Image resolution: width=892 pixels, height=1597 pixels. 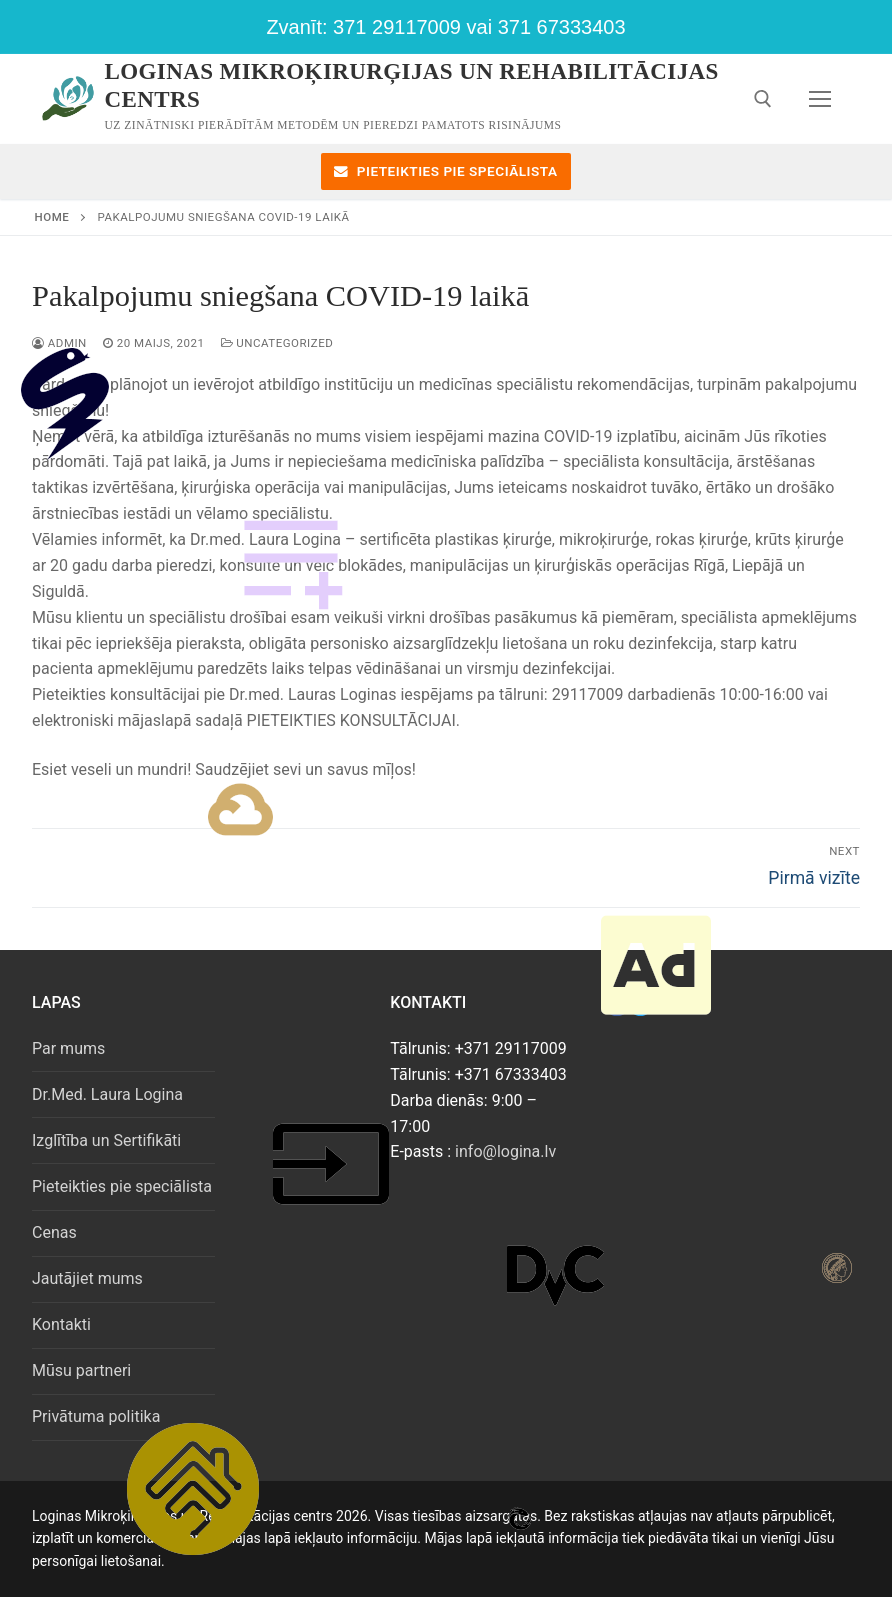 What do you see at coordinates (331, 1164) in the screenshot?
I see `typer app logo` at bounding box center [331, 1164].